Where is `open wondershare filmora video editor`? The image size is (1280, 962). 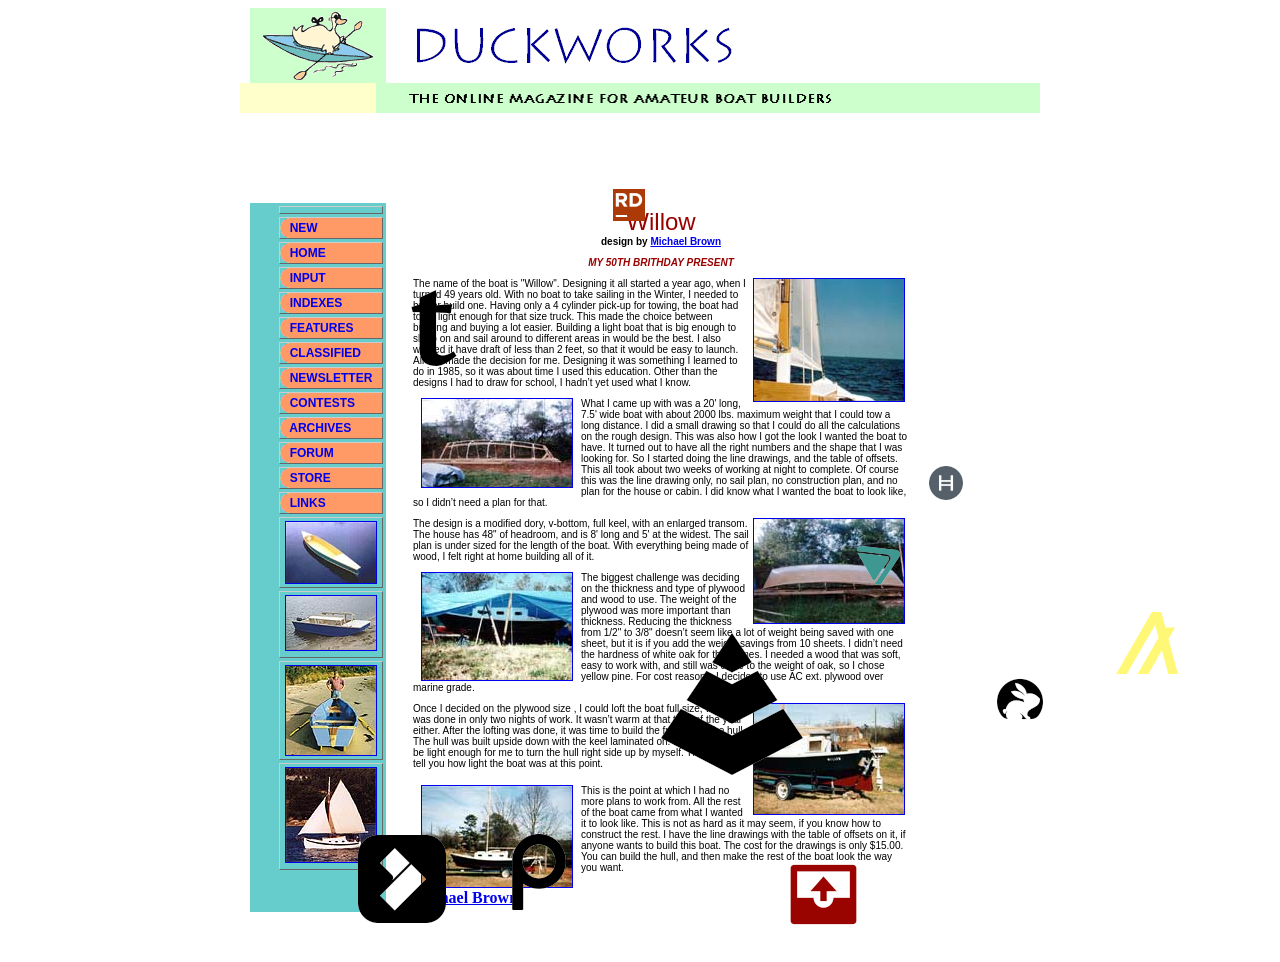 open wondershare filmora video editor is located at coordinates (402, 879).